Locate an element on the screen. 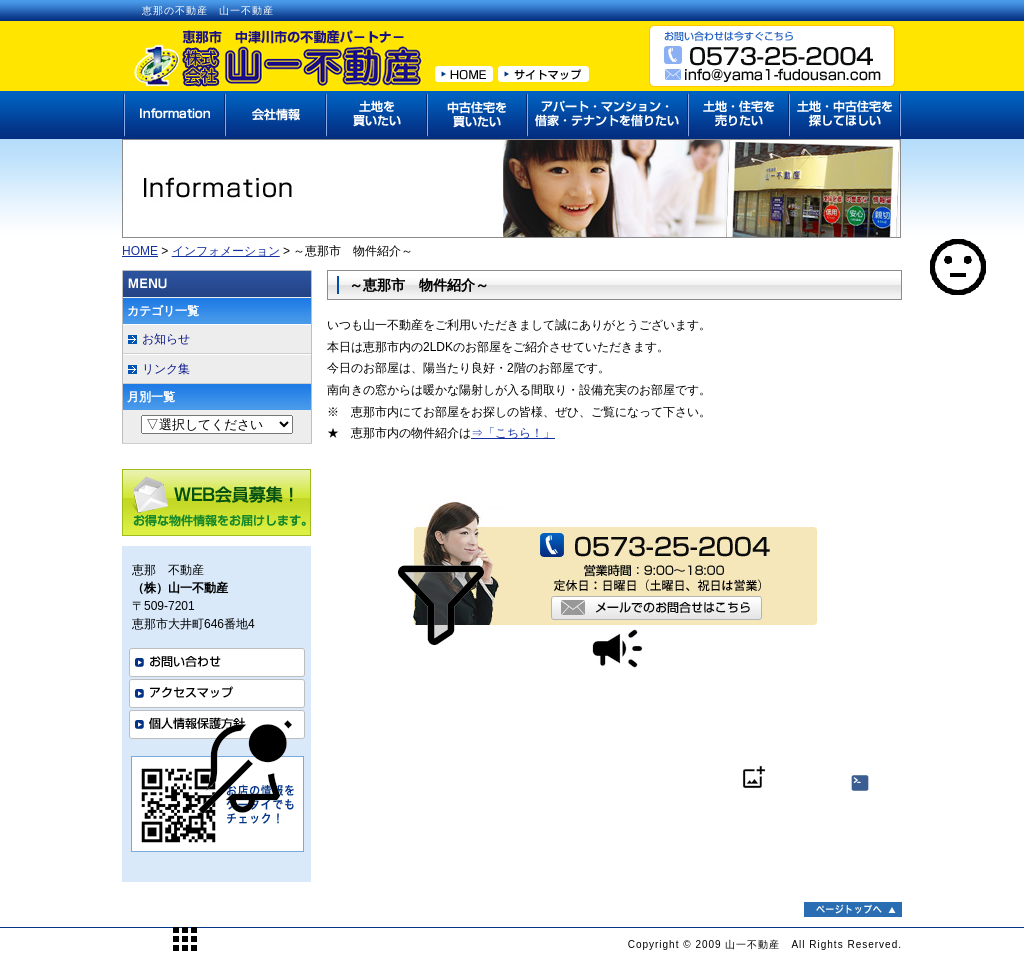 This screenshot has width=1024, height=972. filter or sort content is located at coordinates (441, 602).